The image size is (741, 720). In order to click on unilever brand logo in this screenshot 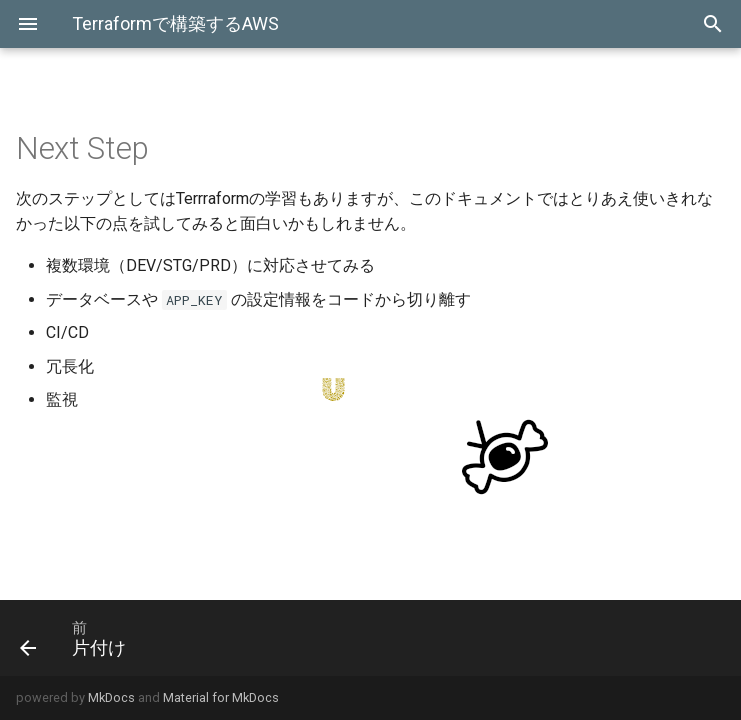, I will do `click(333, 389)`.